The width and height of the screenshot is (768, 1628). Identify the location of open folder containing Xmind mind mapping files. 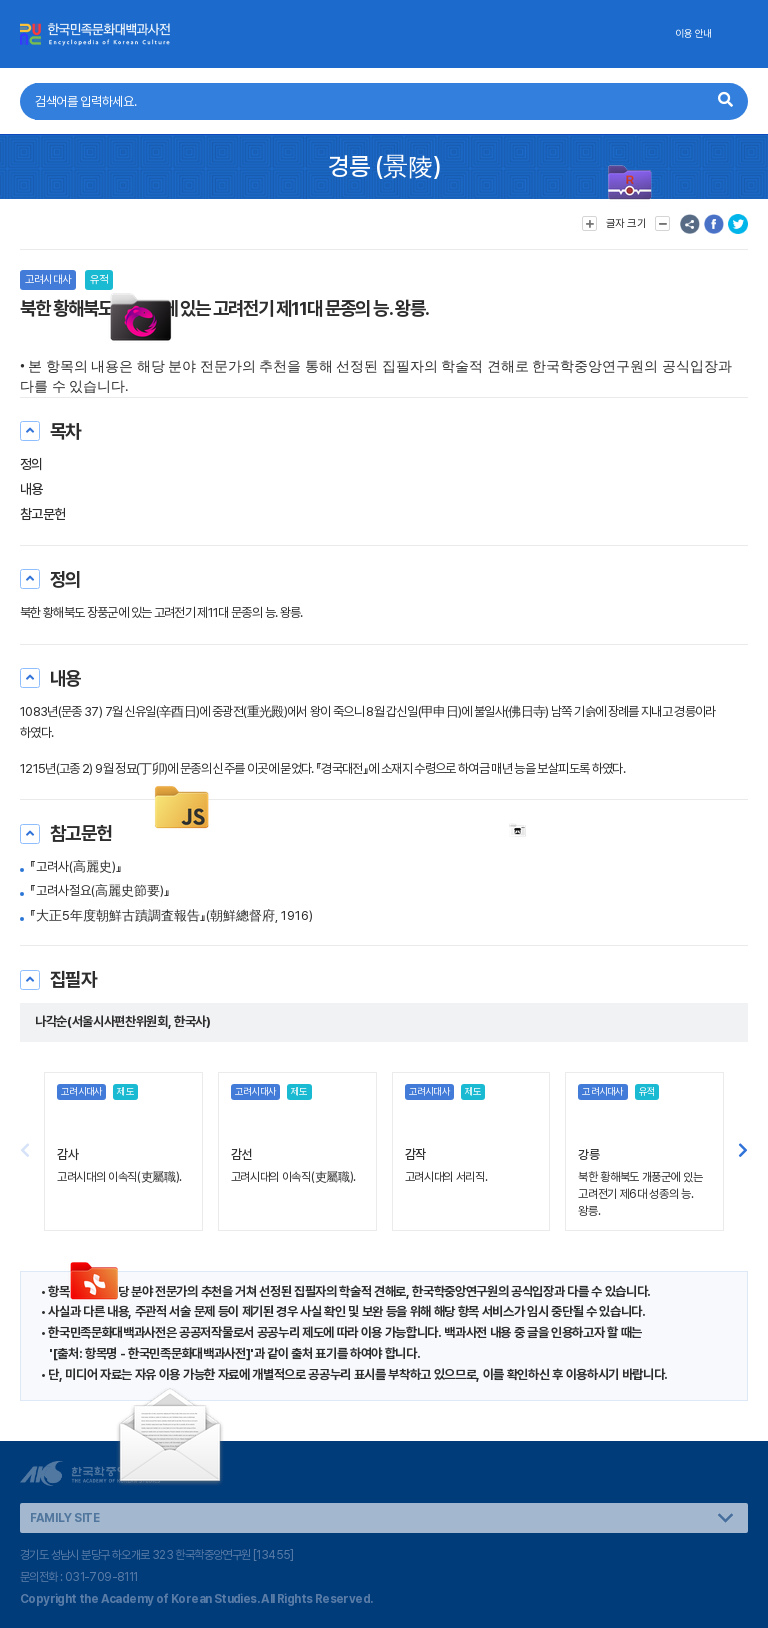
(94, 1282).